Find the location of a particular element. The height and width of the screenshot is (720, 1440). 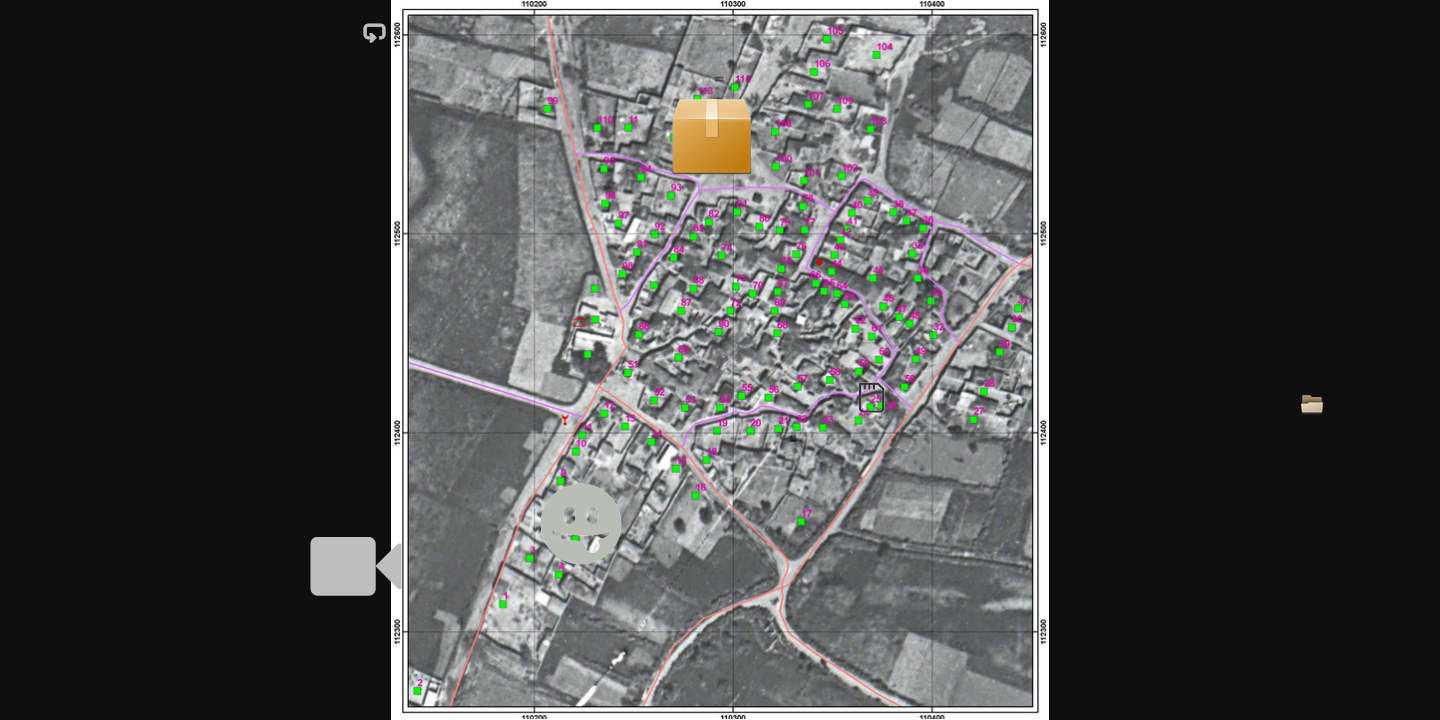

access removable storage device is located at coordinates (870, 396).